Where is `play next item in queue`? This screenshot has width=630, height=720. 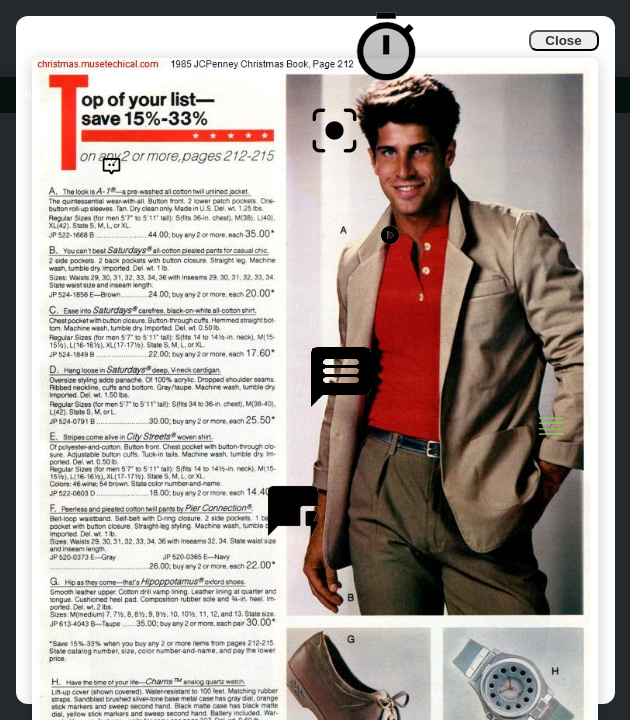
play next item in queue is located at coordinates (390, 235).